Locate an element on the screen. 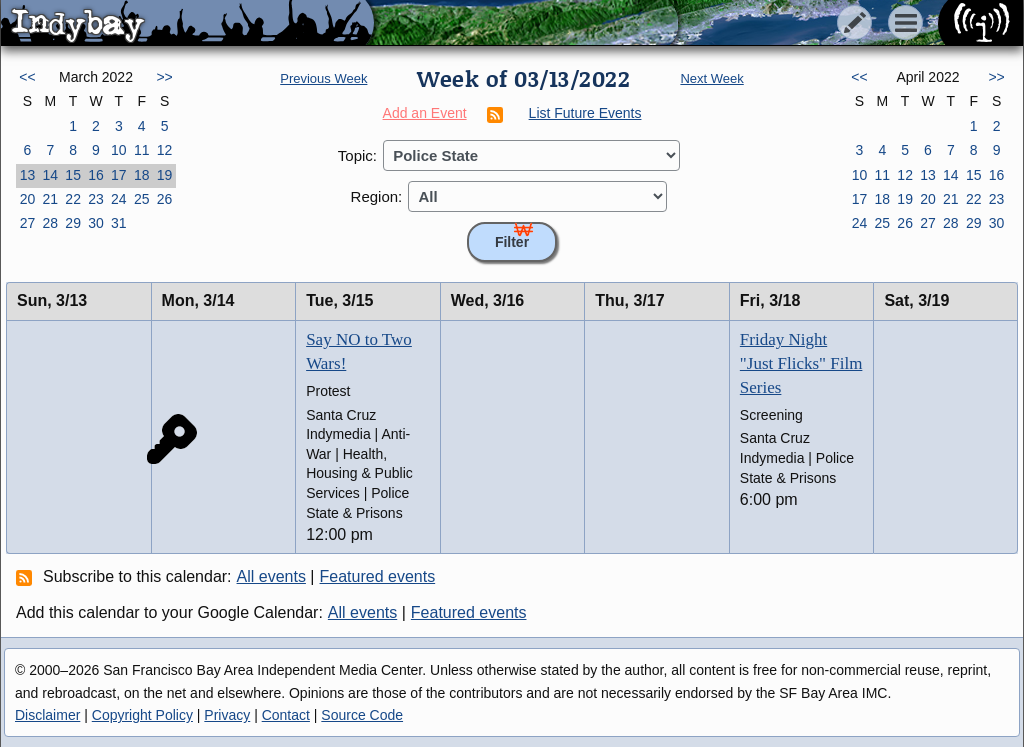 Image resolution: width=1024 pixels, height=747 pixels. access security or login settings is located at coordinates (172, 439).